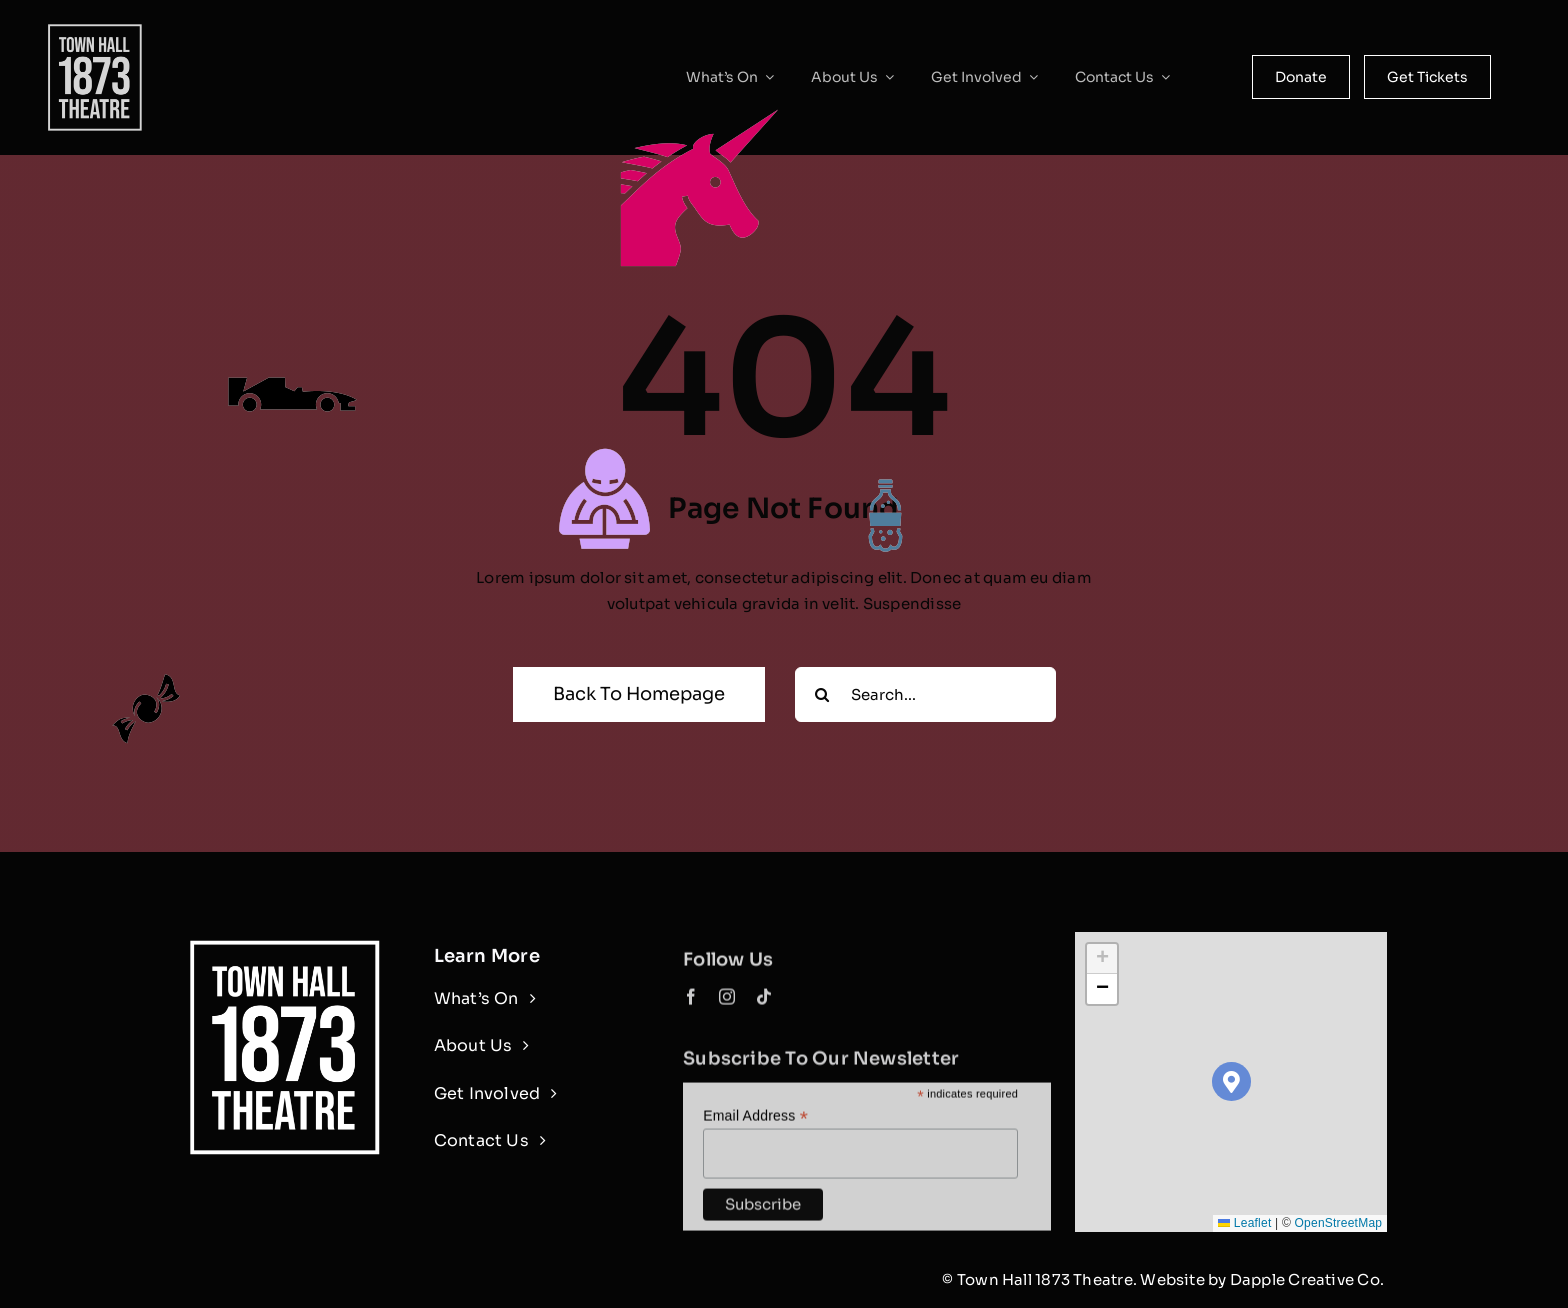 This screenshot has width=1568, height=1308. What do you see at coordinates (604, 499) in the screenshot?
I see `access prayer or meditation features` at bounding box center [604, 499].